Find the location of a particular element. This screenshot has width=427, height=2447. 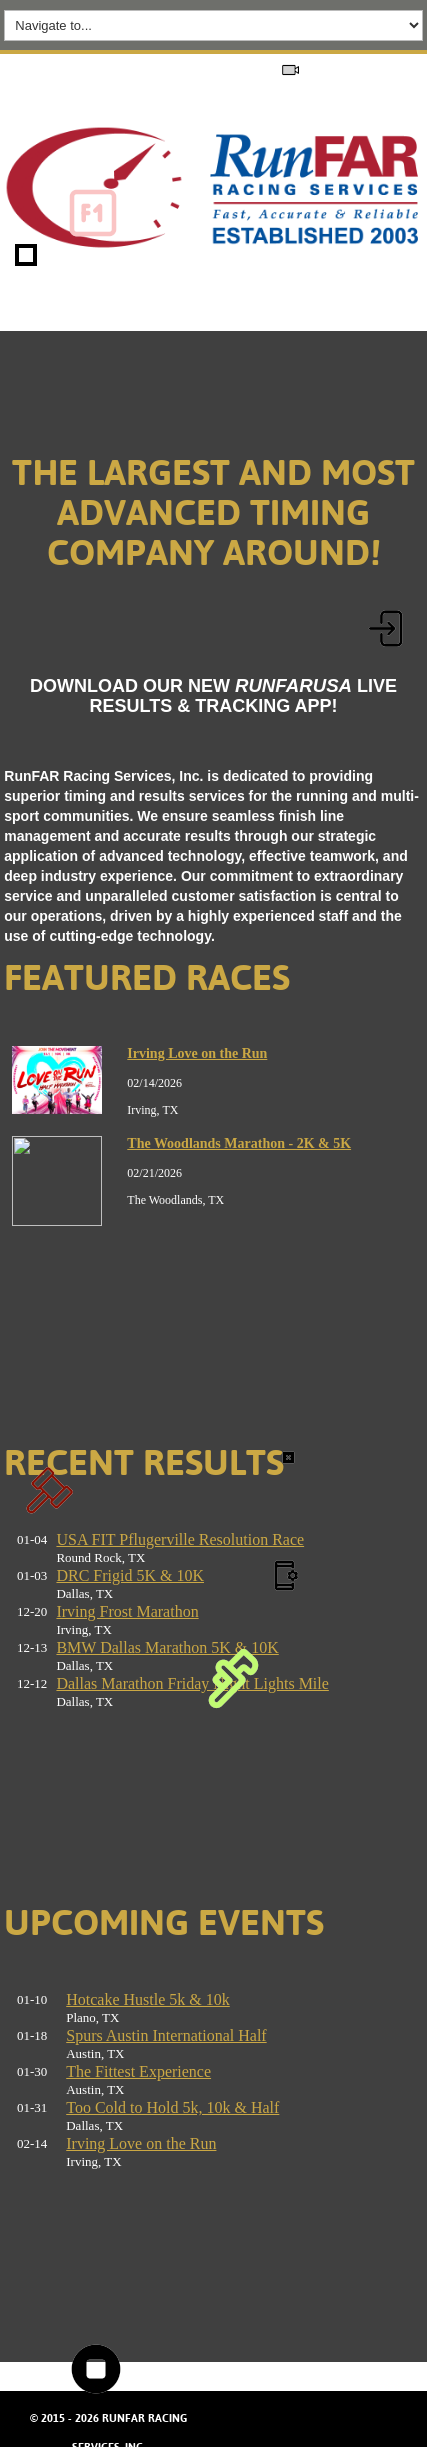

close or dismiss a dialog is located at coordinates (288, 1457).